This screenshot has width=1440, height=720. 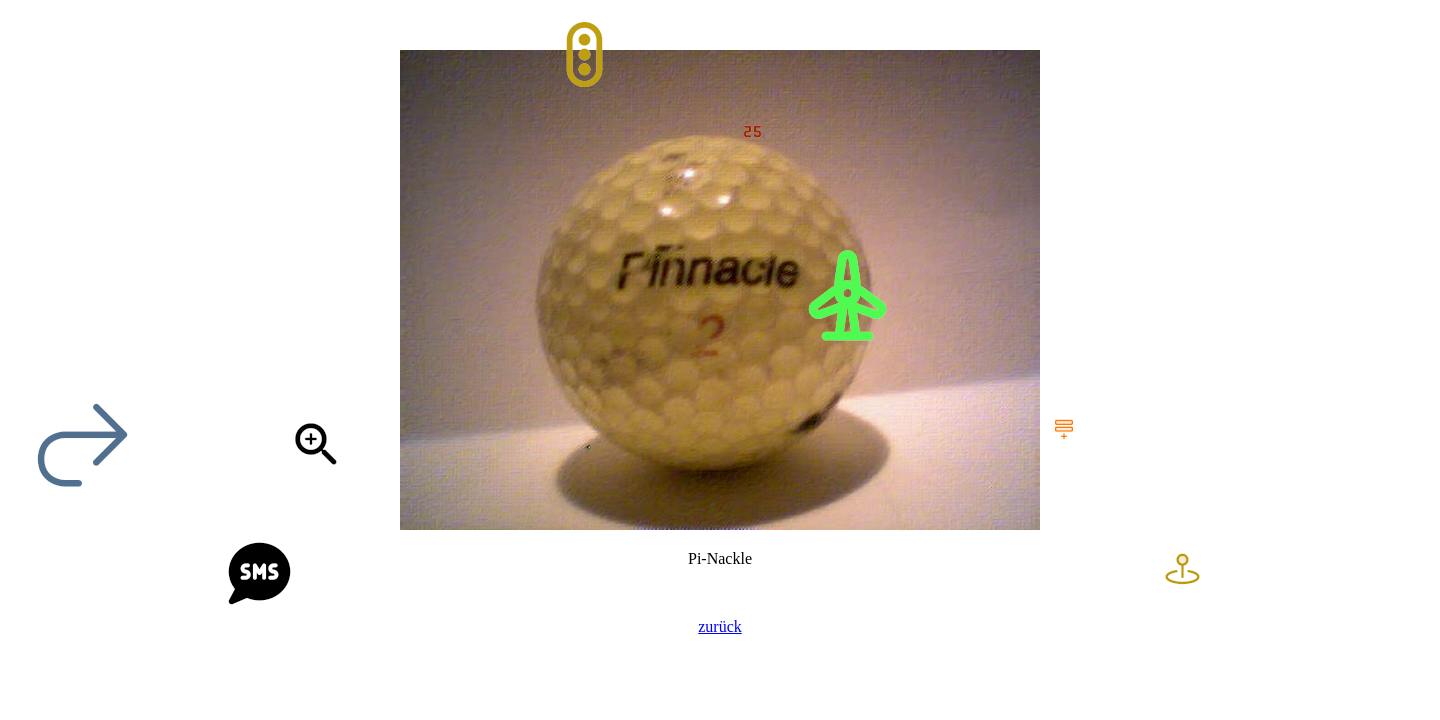 I want to click on redo the last undone action, so click(x=82, y=448).